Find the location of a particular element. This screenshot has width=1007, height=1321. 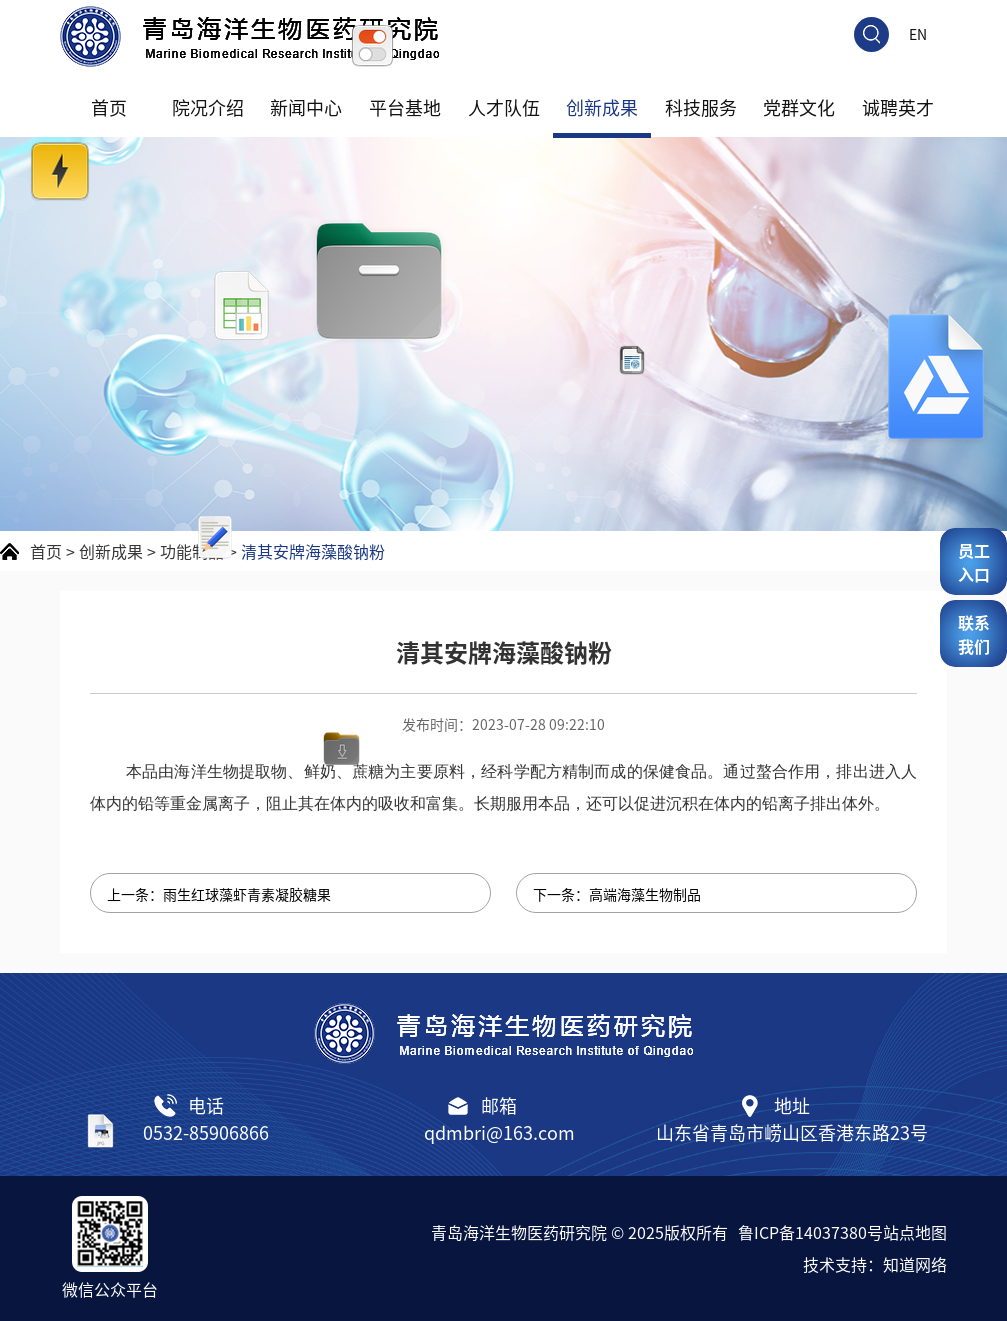

open gnome tweaks to customize system settings is located at coordinates (372, 45).